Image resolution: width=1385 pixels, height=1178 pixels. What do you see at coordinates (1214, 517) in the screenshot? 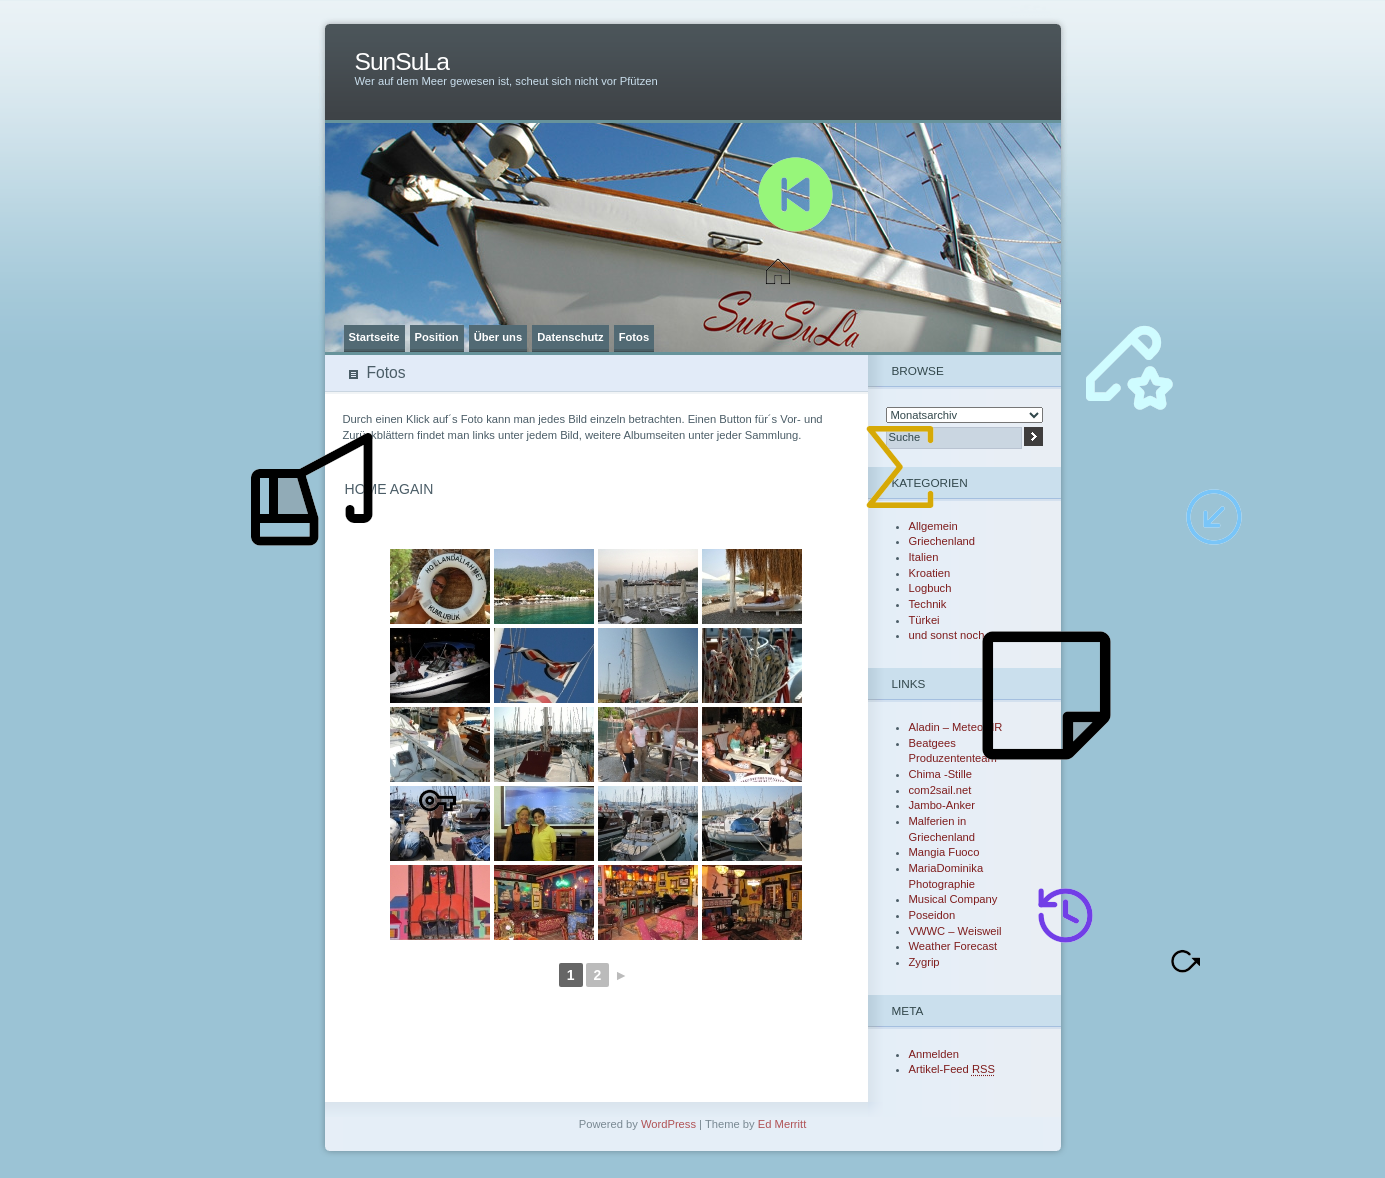
I see `navigate to previous or lower-left content` at bounding box center [1214, 517].